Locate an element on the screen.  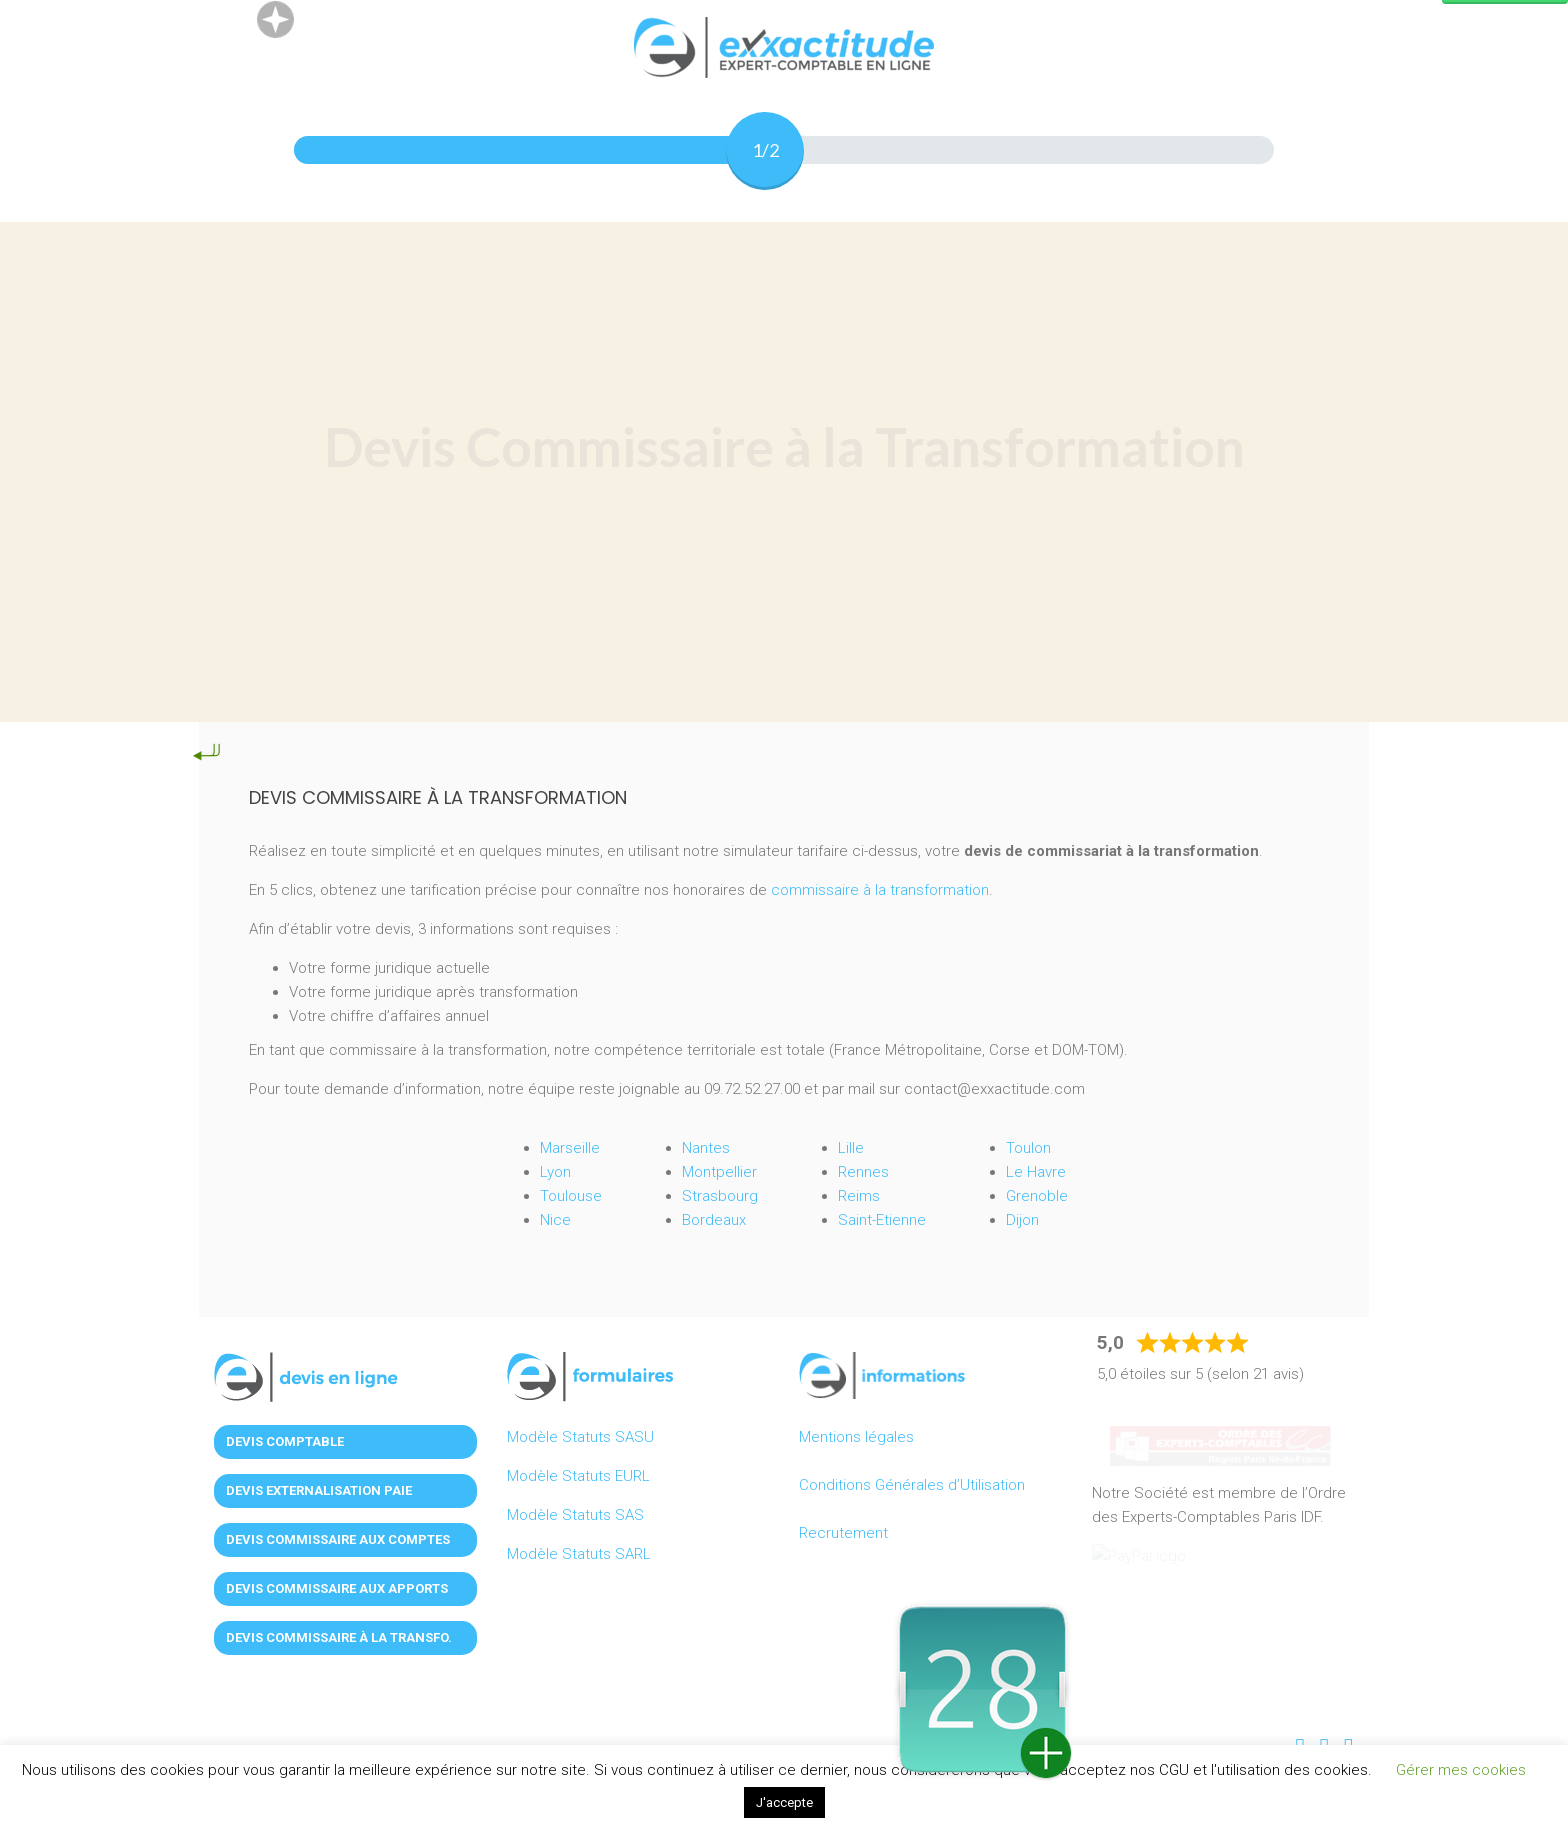
remove trust from a bluetooth device is located at coordinates (275, 19).